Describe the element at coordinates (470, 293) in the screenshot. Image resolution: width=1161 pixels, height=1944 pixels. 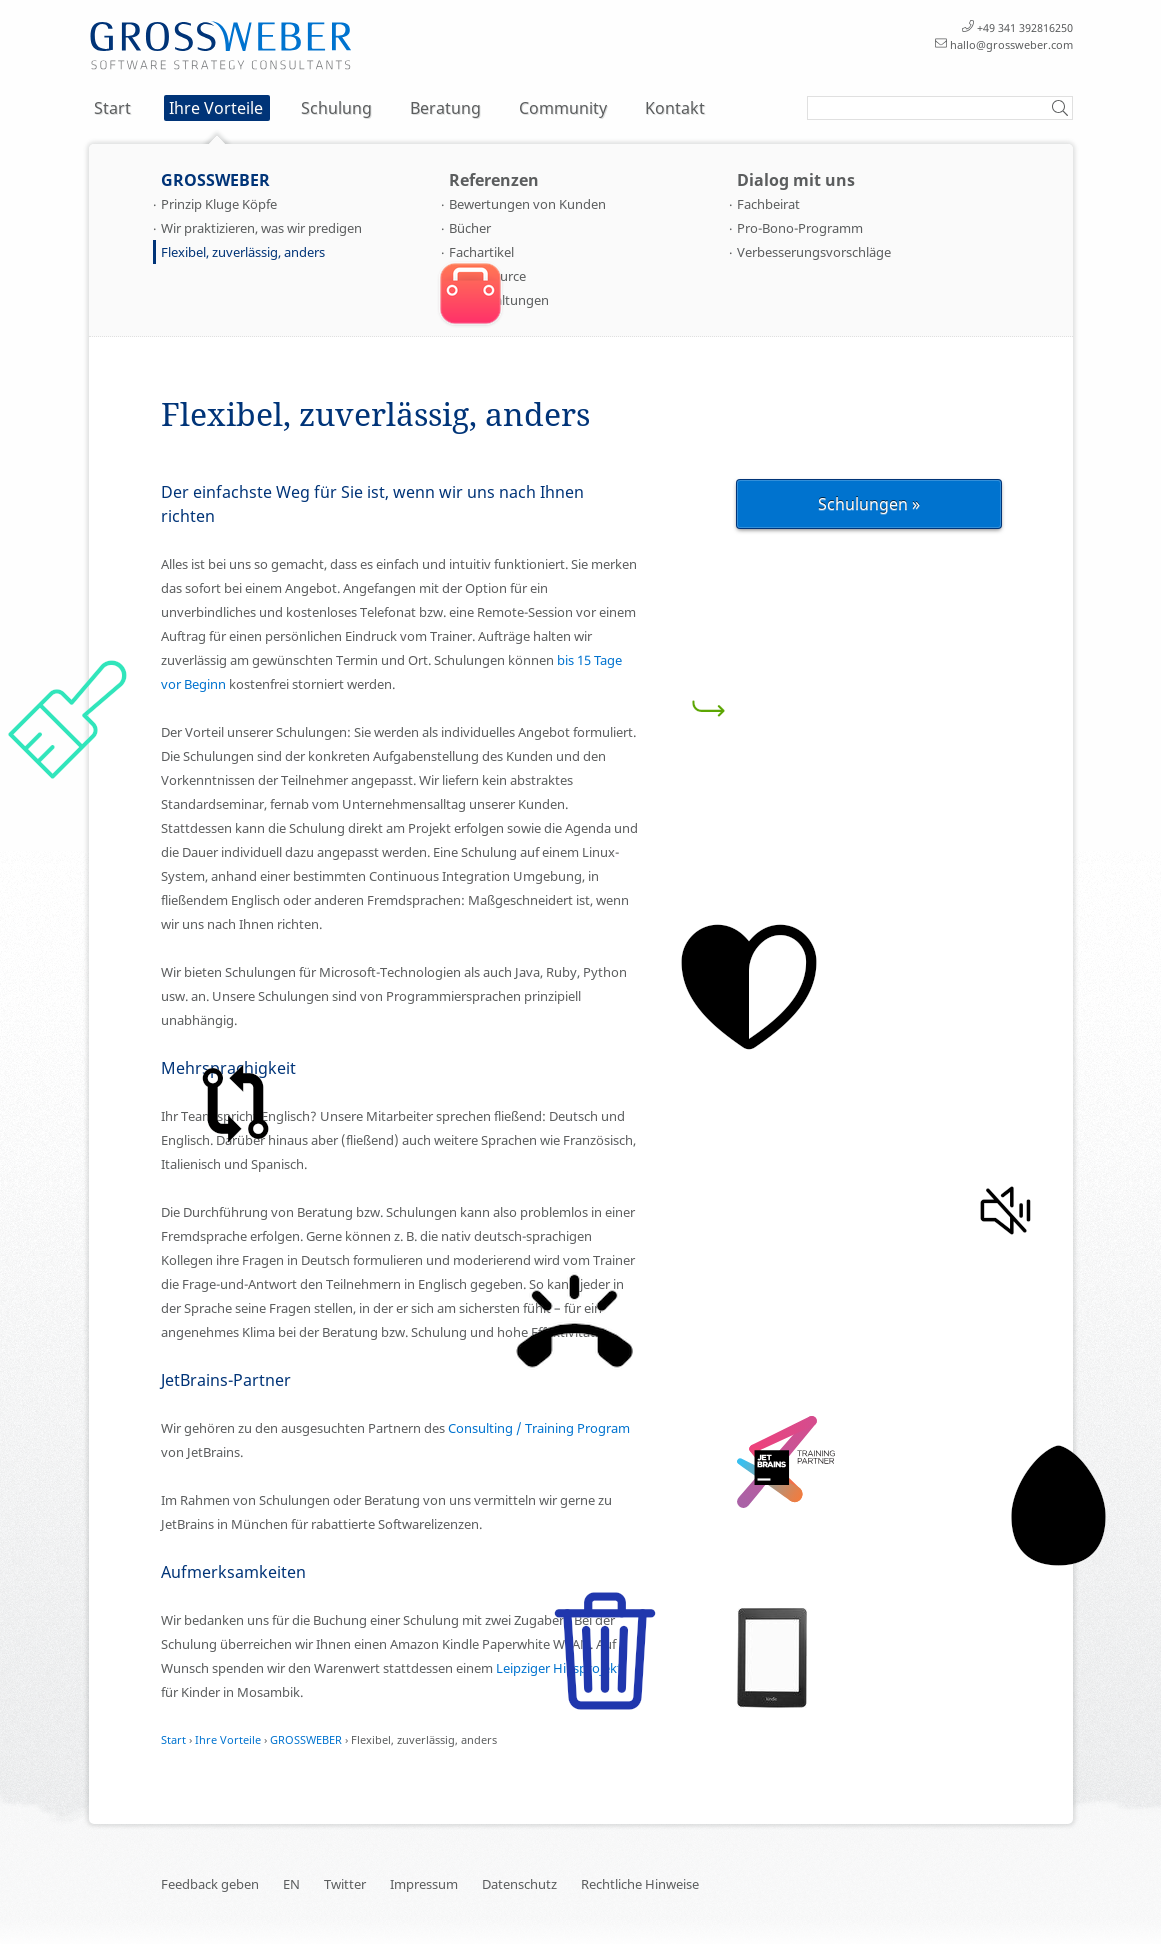
I see `access system utilities and tools` at that location.